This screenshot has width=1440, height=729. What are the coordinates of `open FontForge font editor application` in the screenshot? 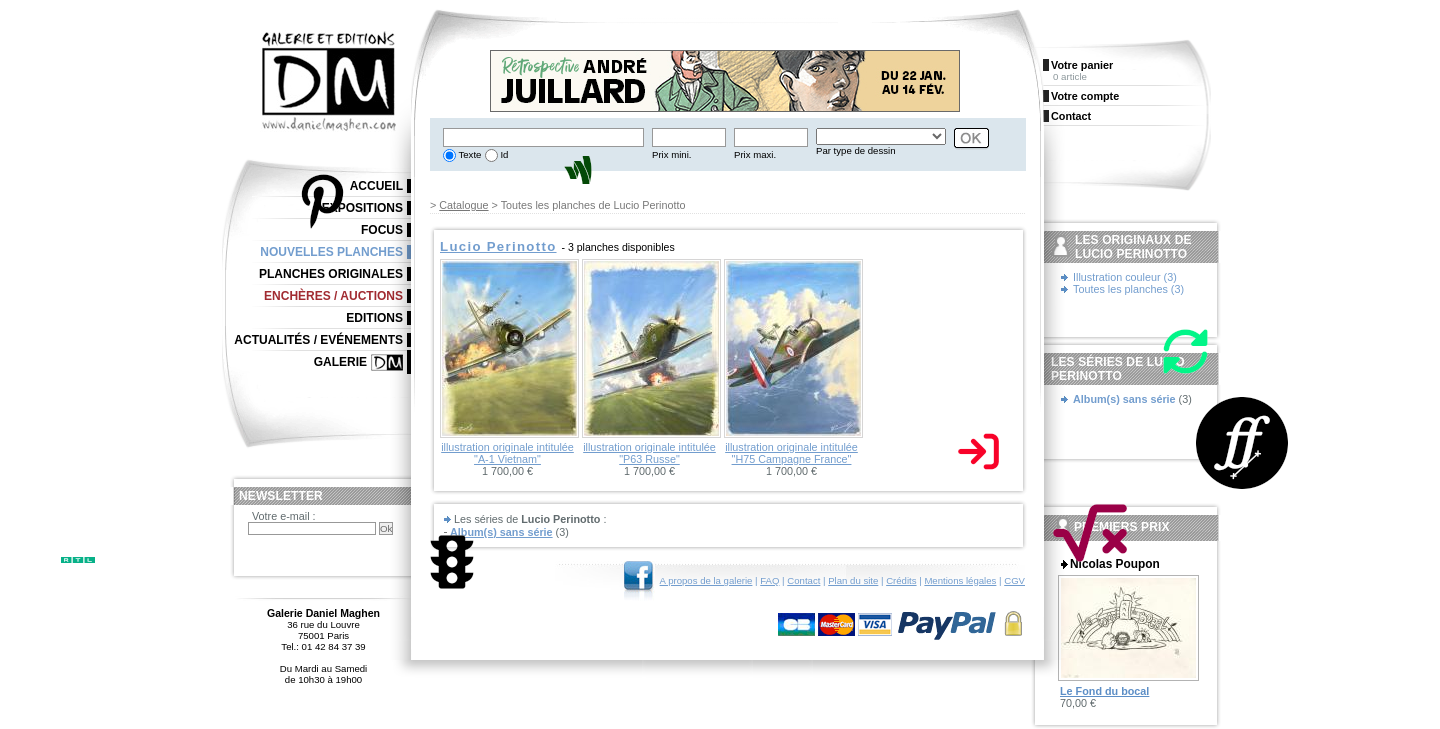 It's located at (1242, 443).